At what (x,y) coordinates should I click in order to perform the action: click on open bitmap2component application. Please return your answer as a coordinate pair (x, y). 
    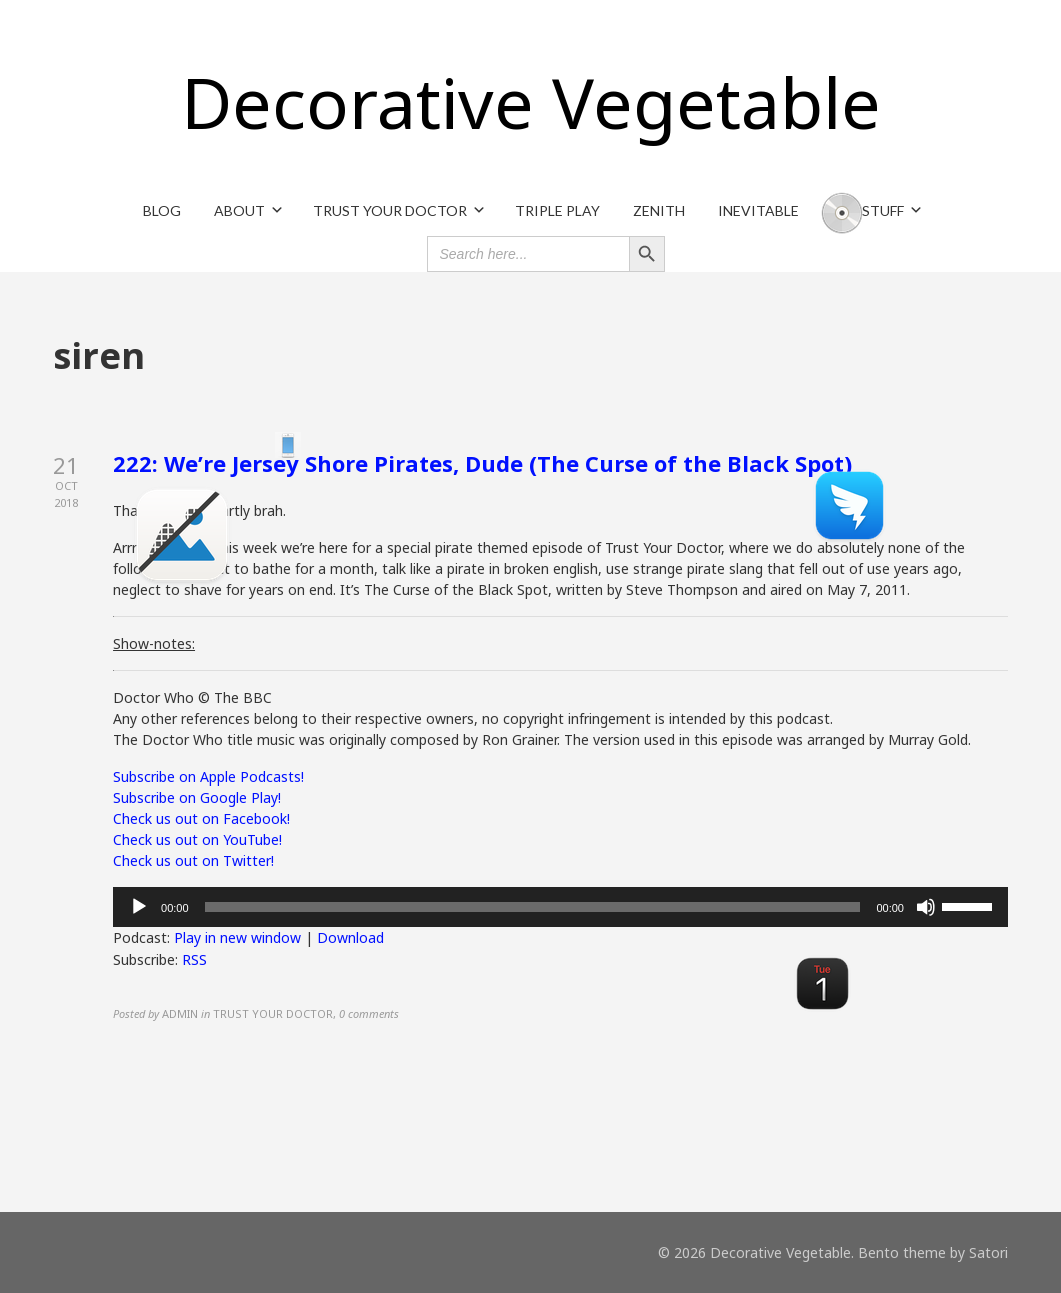
    Looking at the image, I should click on (182, 535).